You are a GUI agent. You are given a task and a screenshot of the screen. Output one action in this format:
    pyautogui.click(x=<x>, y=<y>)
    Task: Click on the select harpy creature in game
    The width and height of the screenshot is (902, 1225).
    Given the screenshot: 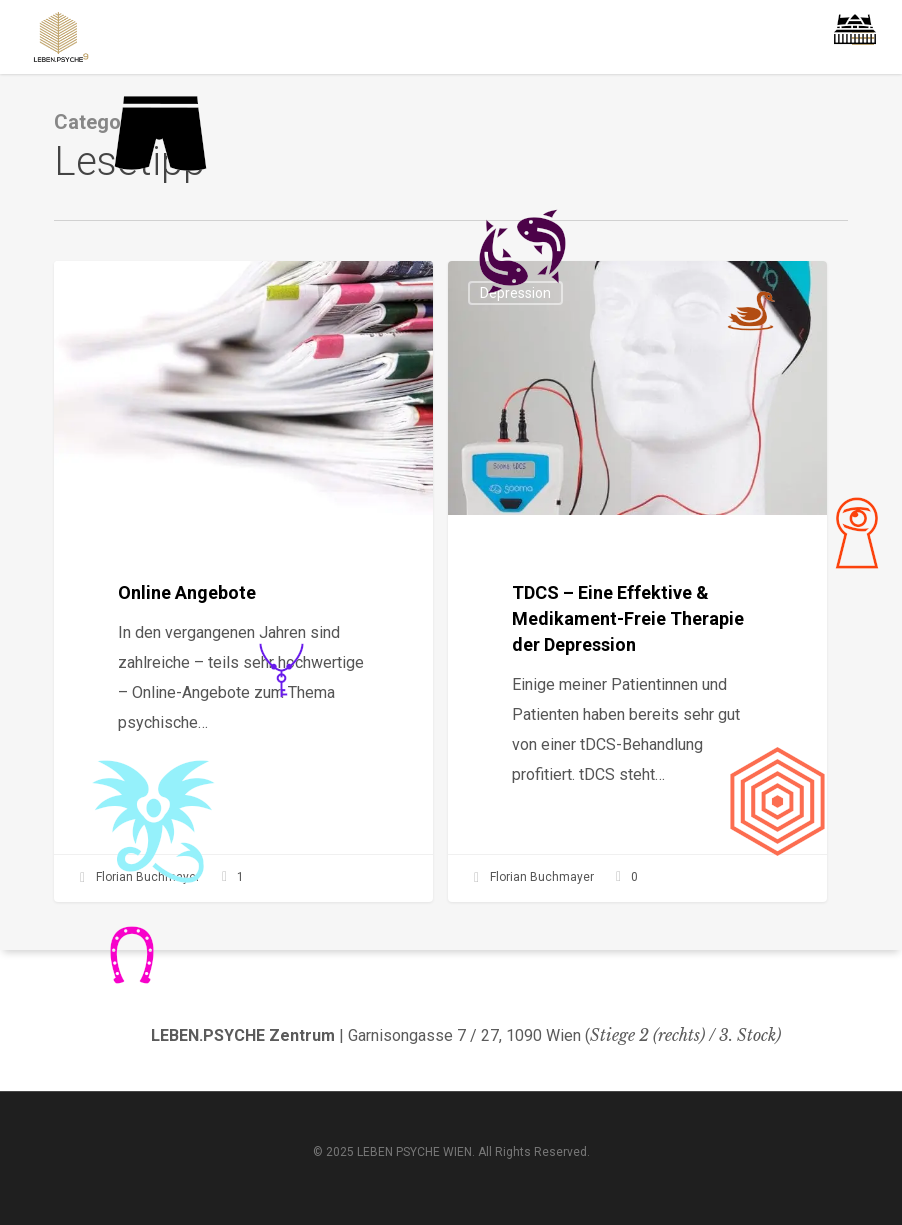 What is the action you would take?
    pyautogui.click(x=154, y=821)
    